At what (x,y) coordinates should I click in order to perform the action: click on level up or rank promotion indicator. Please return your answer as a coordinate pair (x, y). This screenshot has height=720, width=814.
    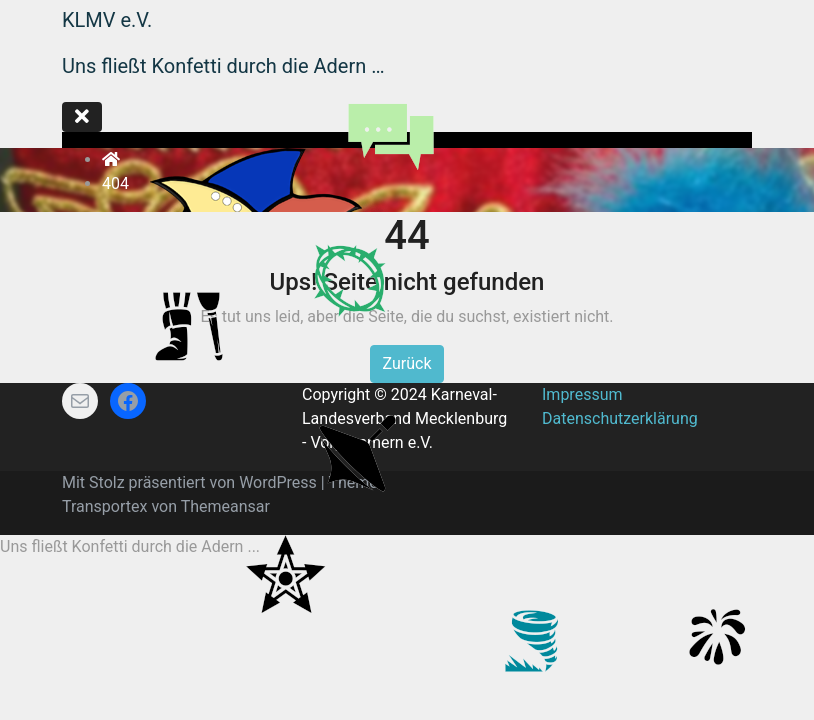
    Looking at the image, I should click on (286, 575).